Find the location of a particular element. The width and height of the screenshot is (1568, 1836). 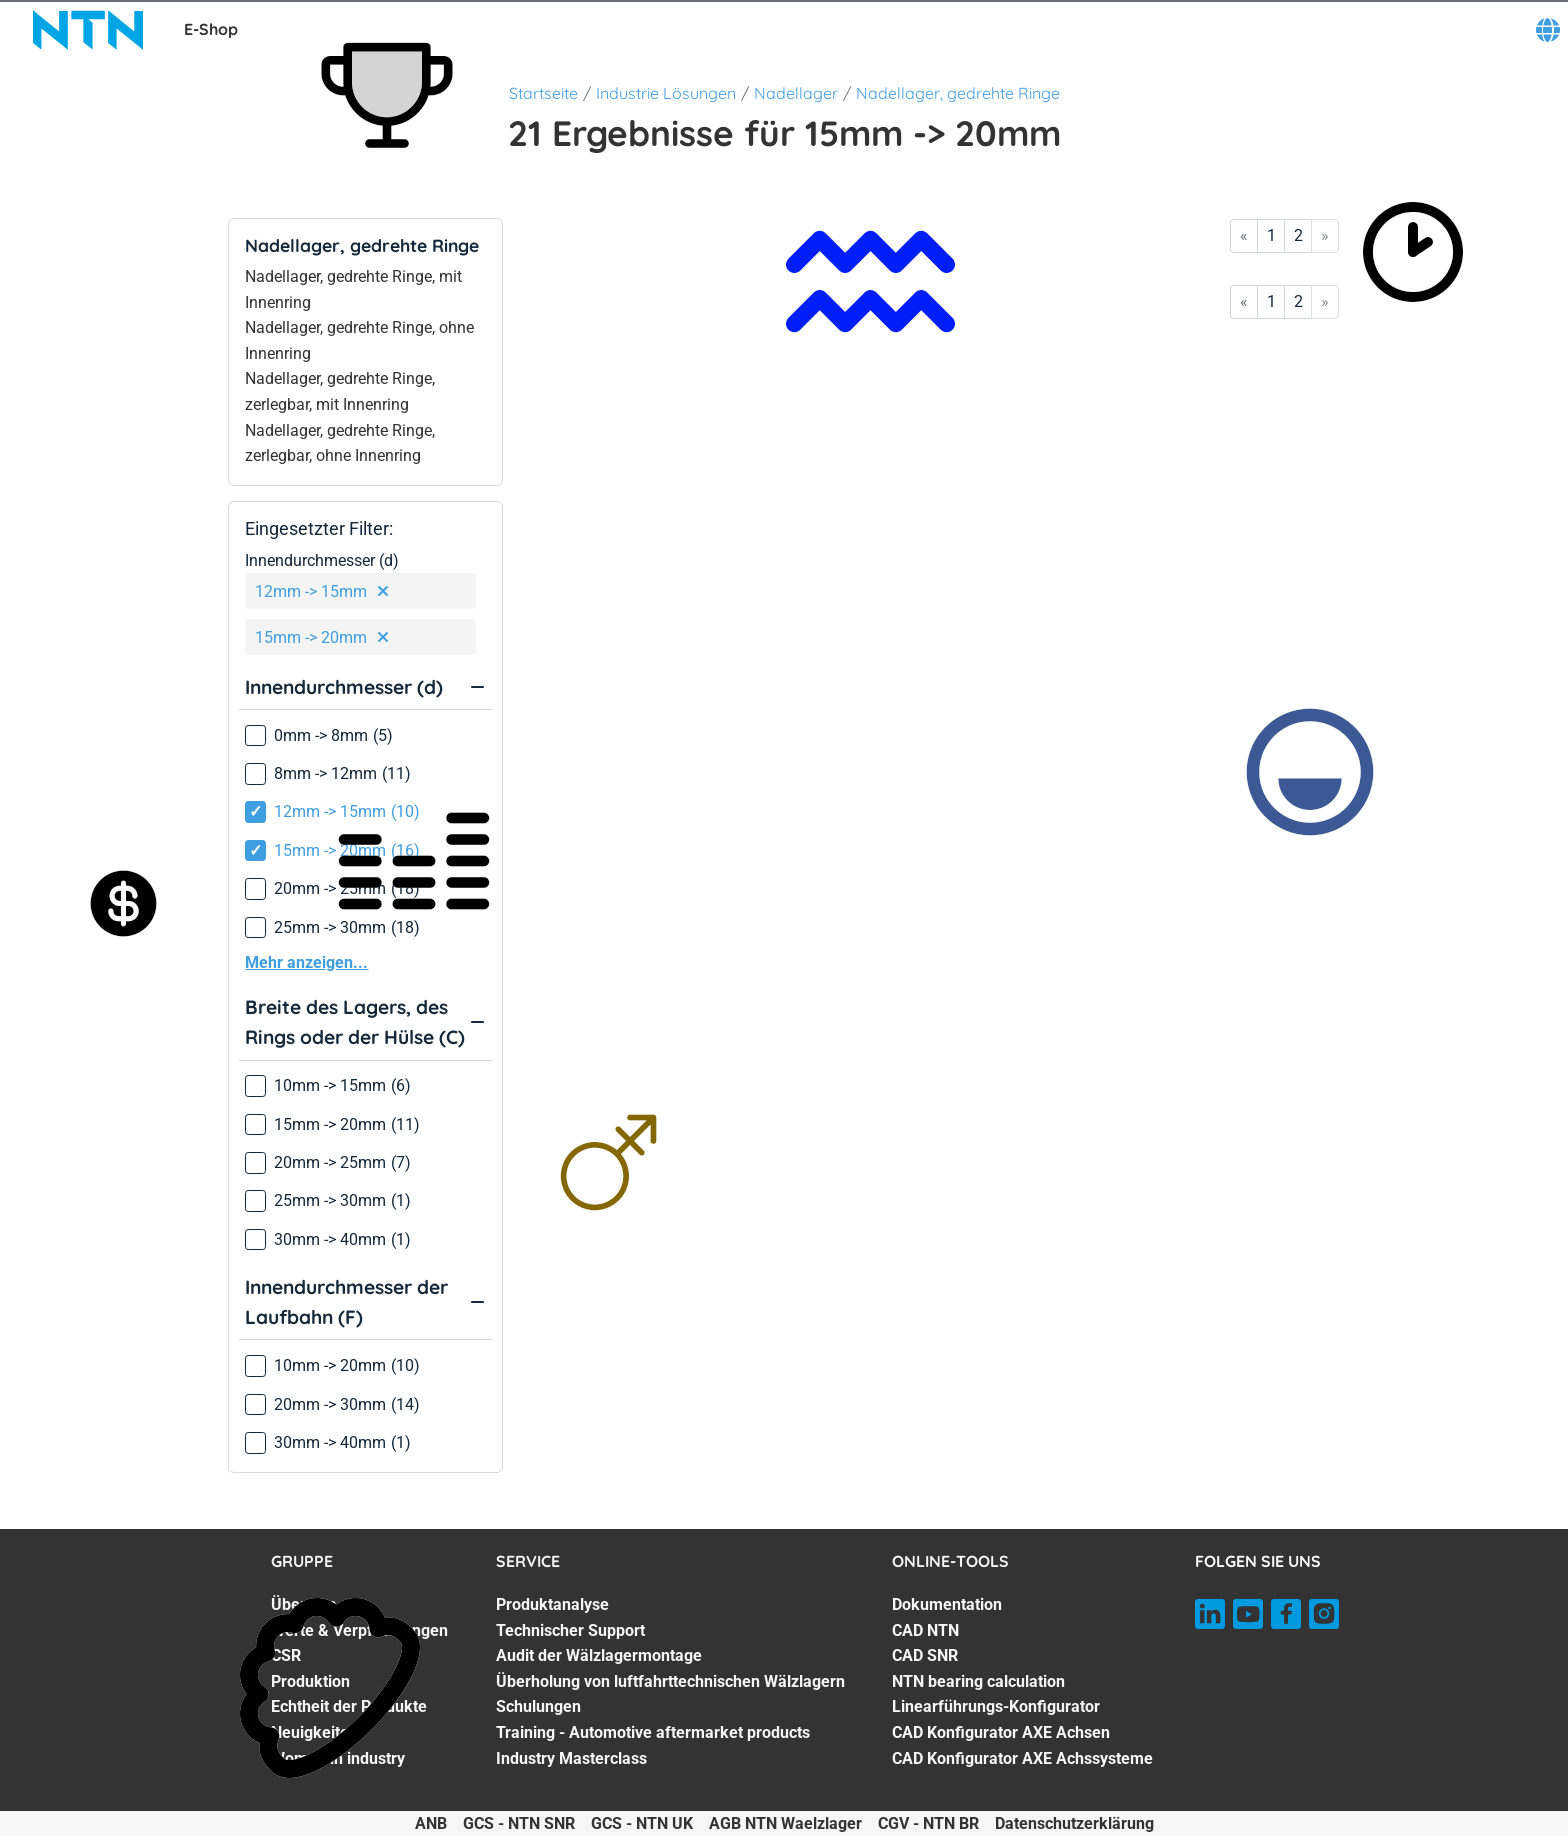

view current time is located at coordinates (1413, 252).